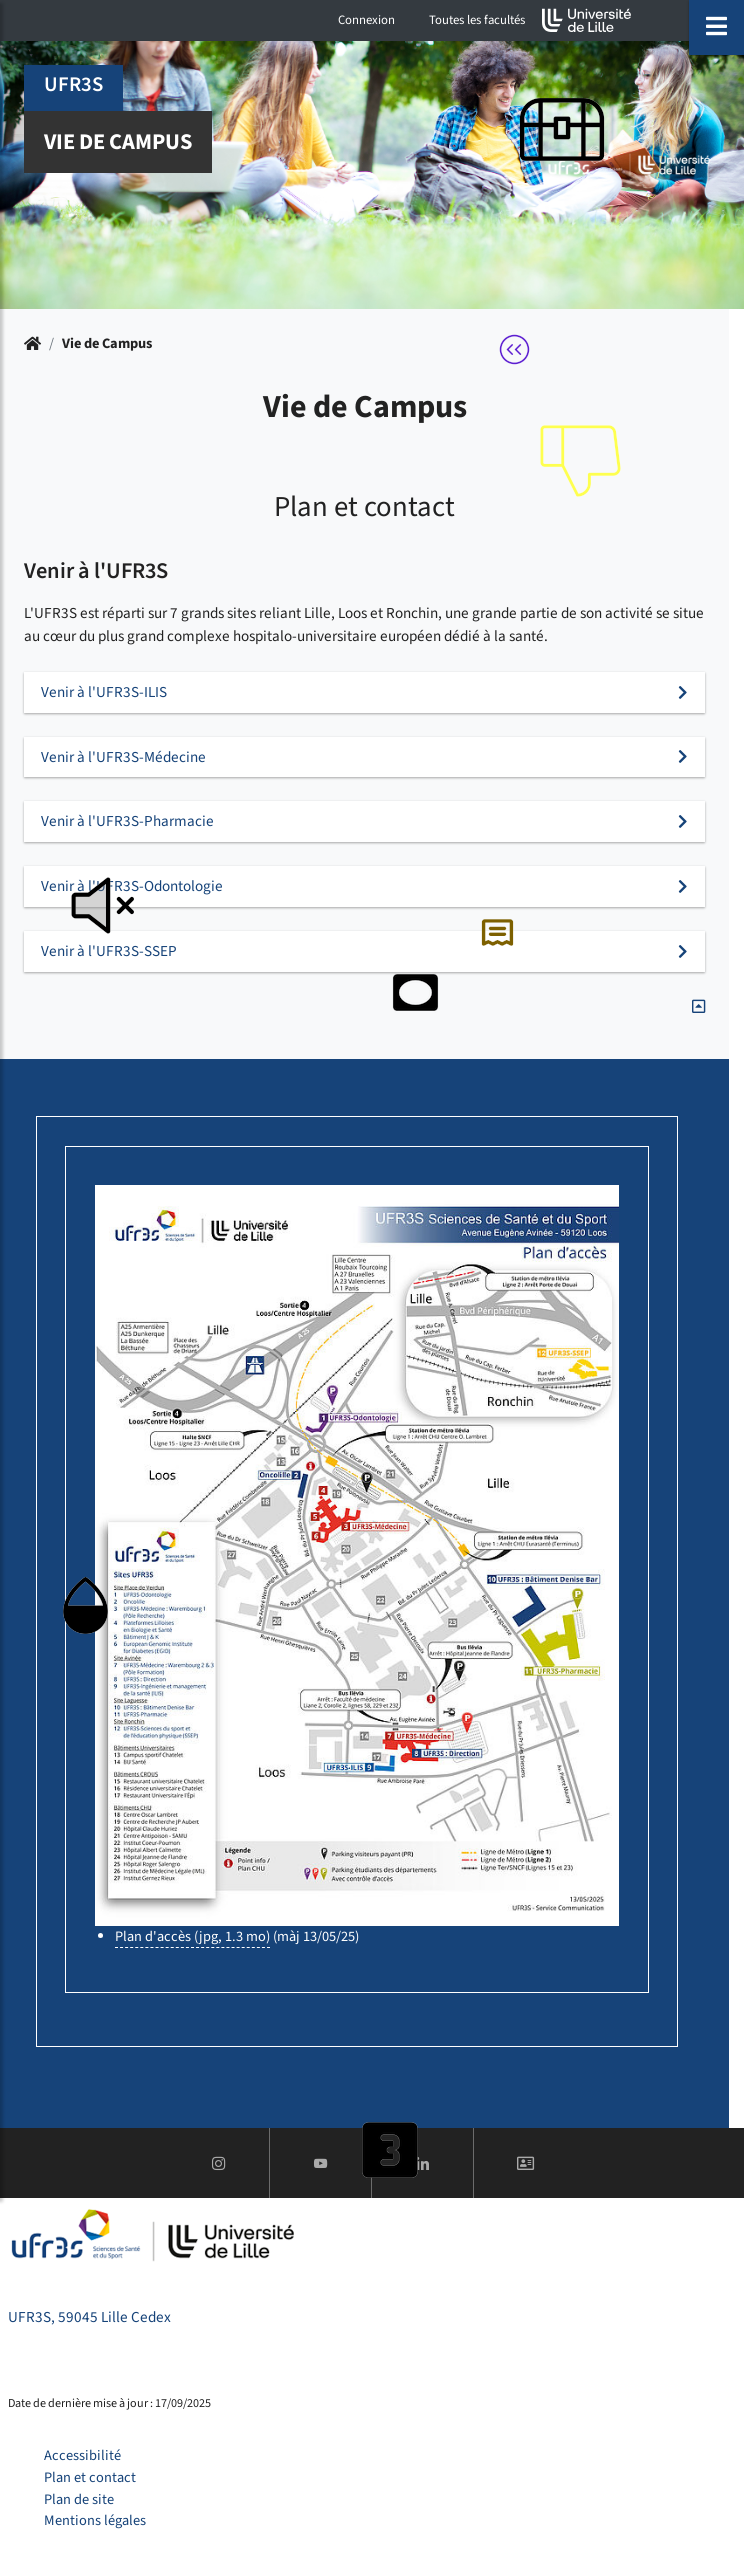  What do you see at coordinates (390, 2150) in the screenshot?
I see `step 3 in a multi-step process` at bounding box center [390, 2150].